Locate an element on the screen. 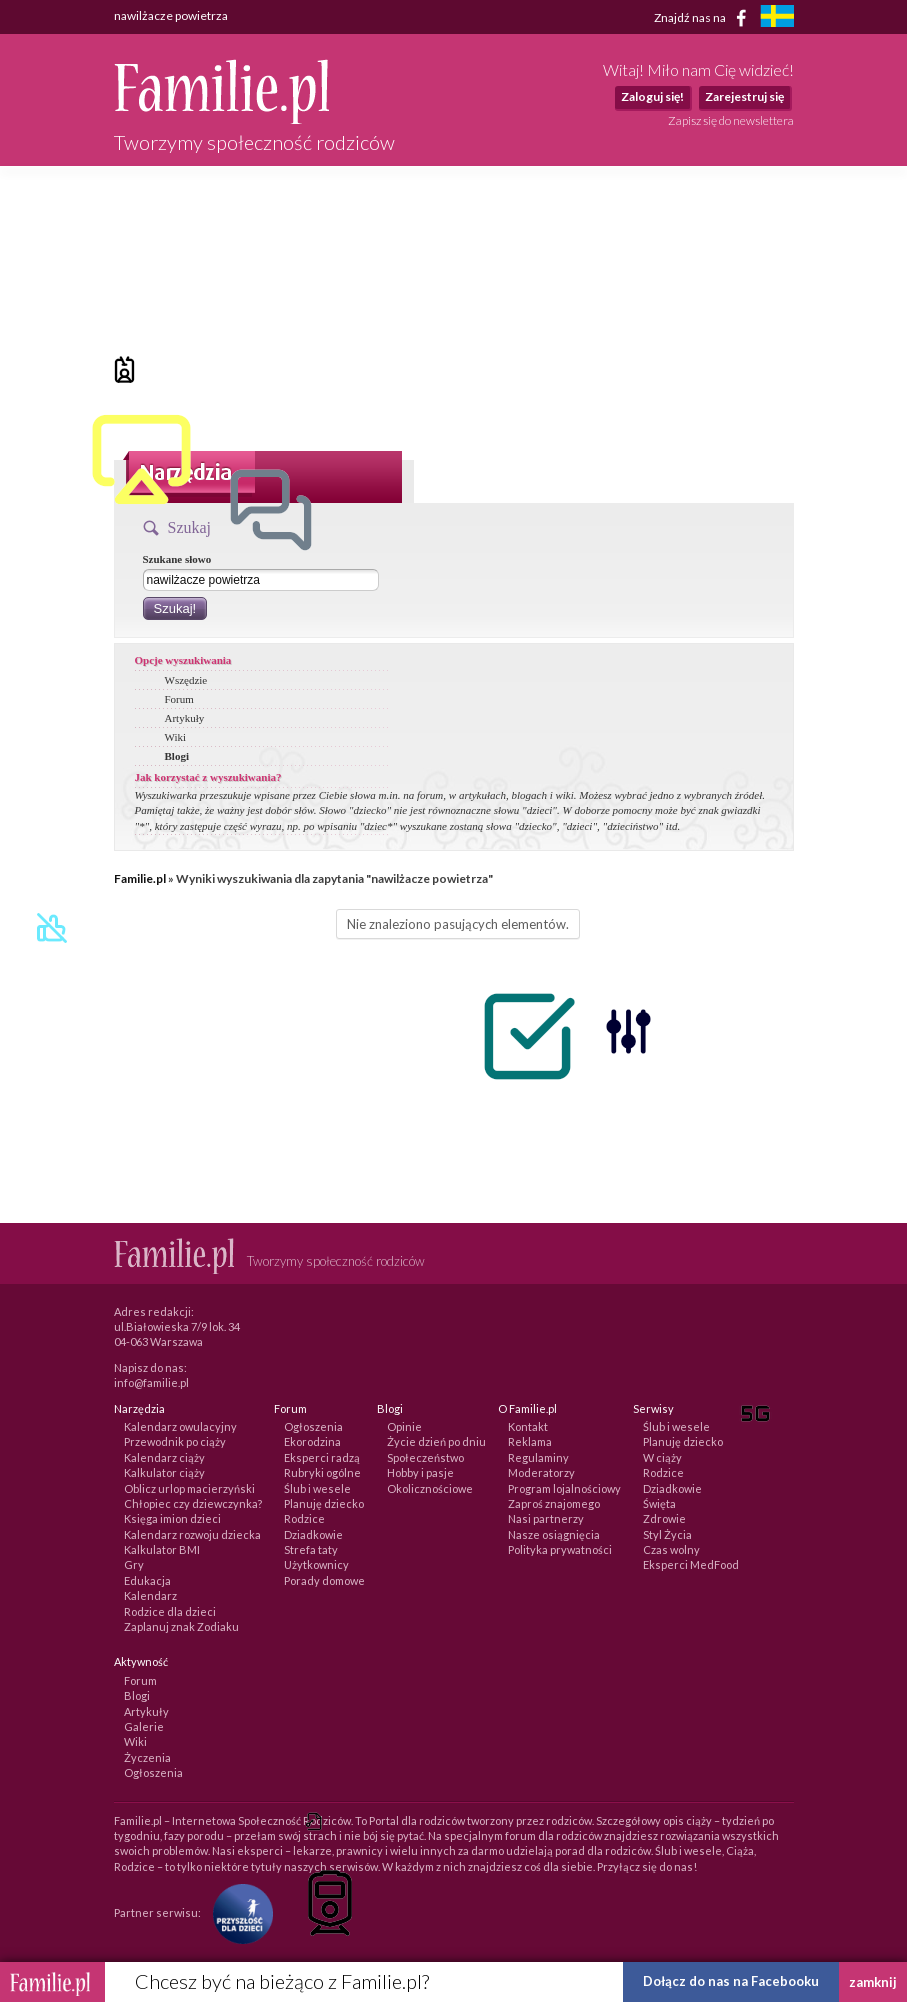  access encrypted or password-protected file is located at coordinates (314, 1821).